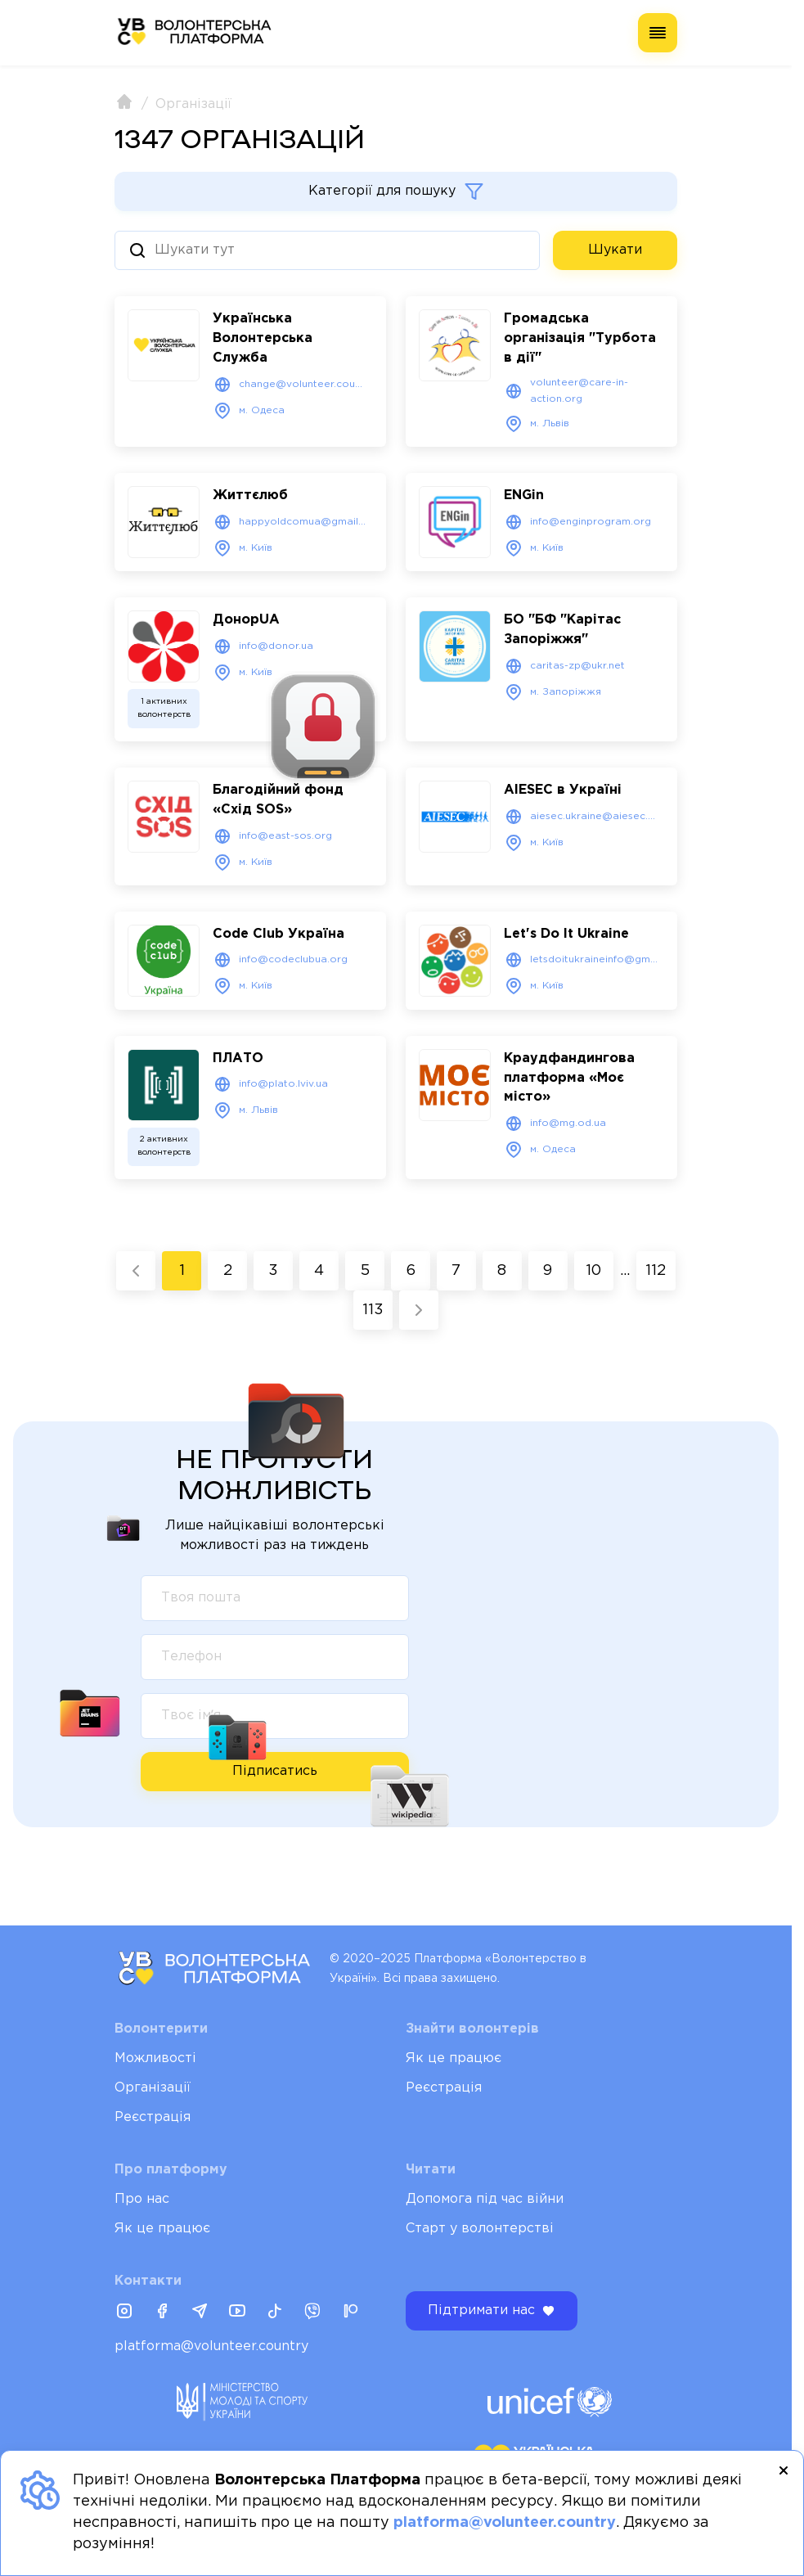 Image resolution: width=804 pixels, height=2576 pixels. Describe the element at coordinates (295, 1423) in the screenshot. I see `open photoscape application folder` at that location.